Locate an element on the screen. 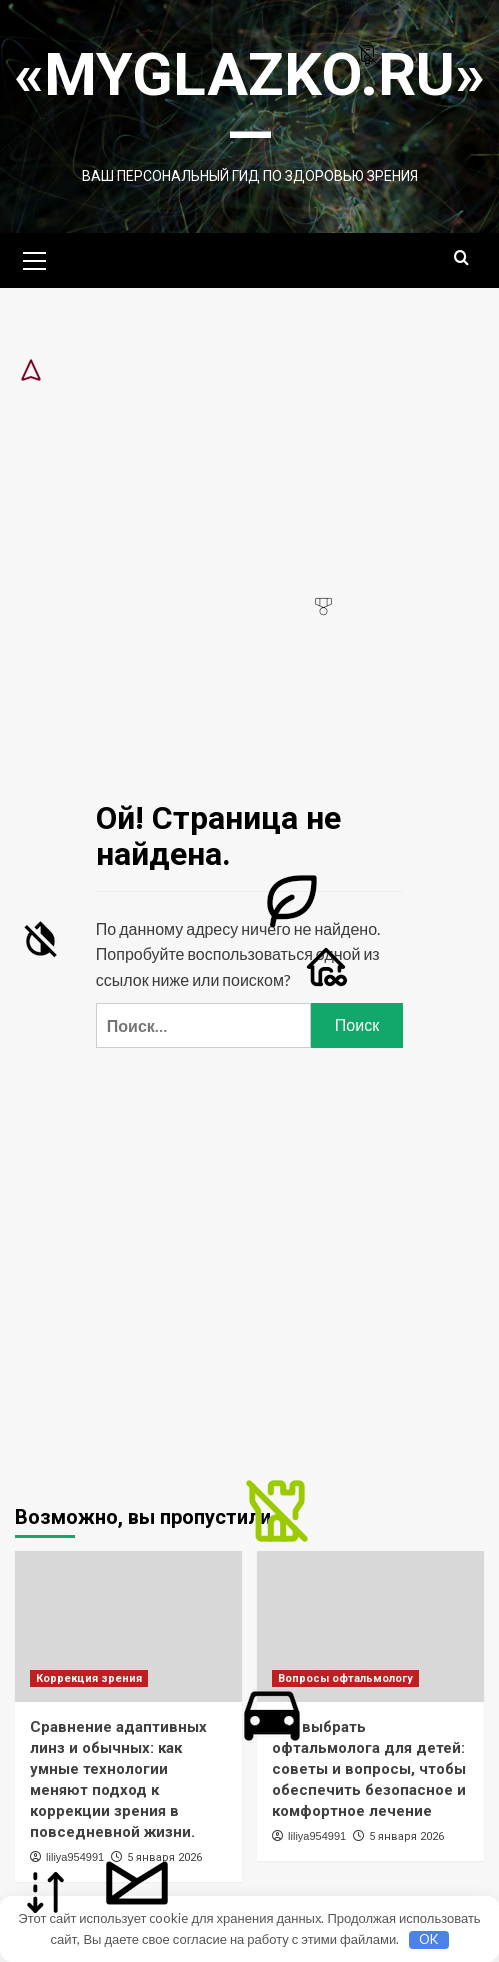  campaign monitor logo is located at coordinates (137, 1883).